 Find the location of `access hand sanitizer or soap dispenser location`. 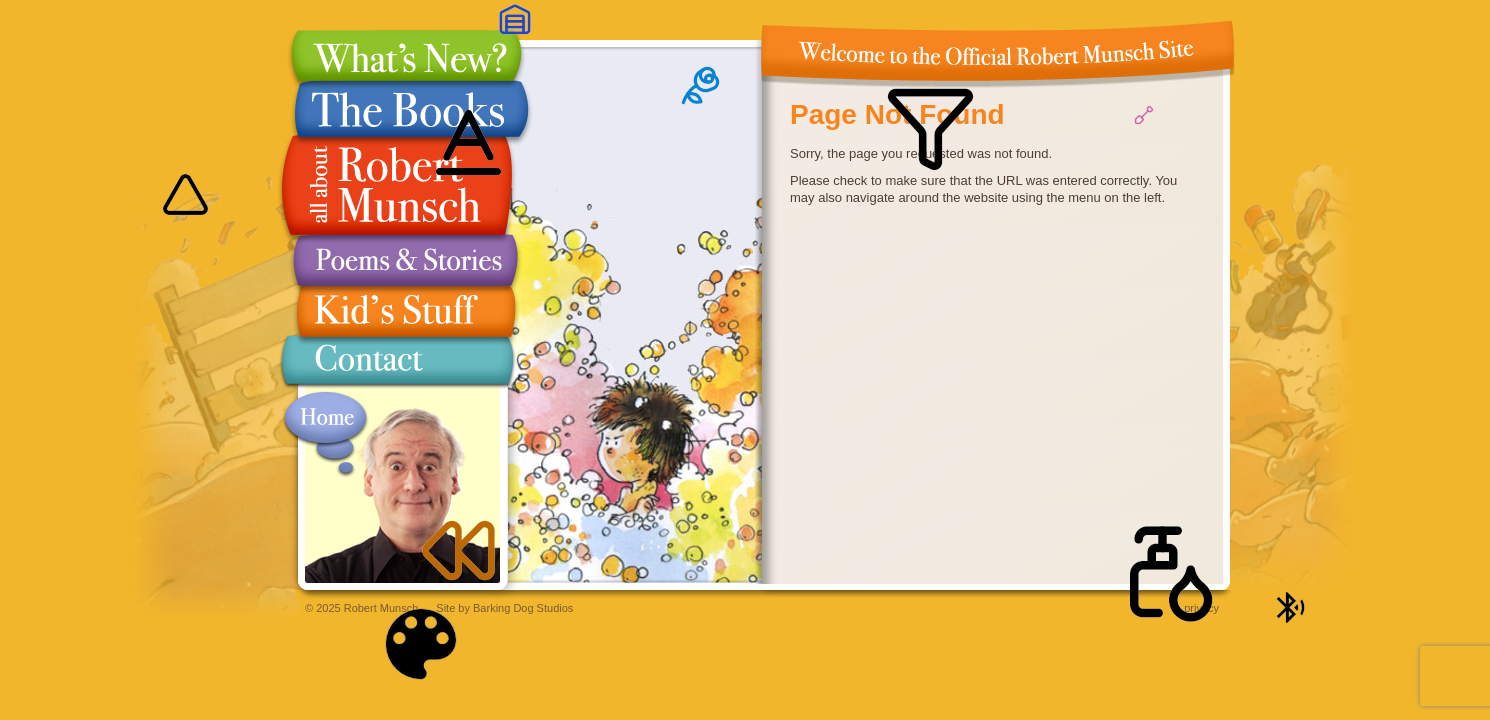

access hand sanitizer or soap dispenser location is located at coordinates (1169, 574).